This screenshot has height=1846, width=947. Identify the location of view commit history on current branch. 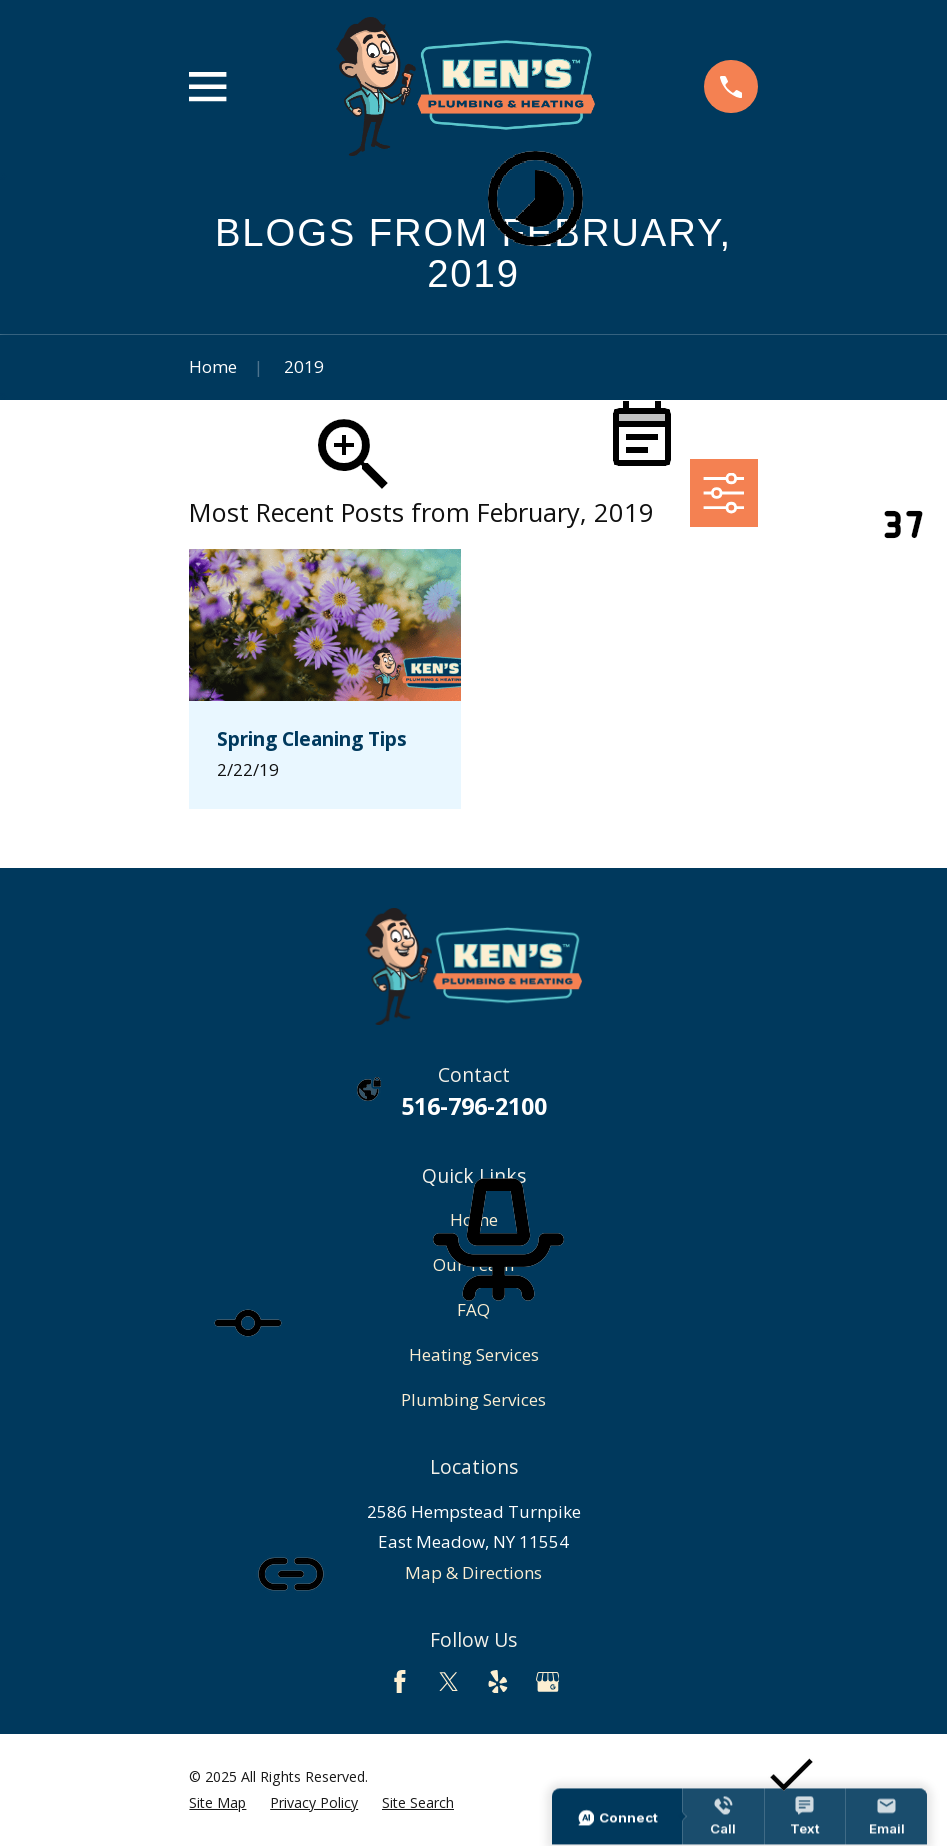
(248, 1323).